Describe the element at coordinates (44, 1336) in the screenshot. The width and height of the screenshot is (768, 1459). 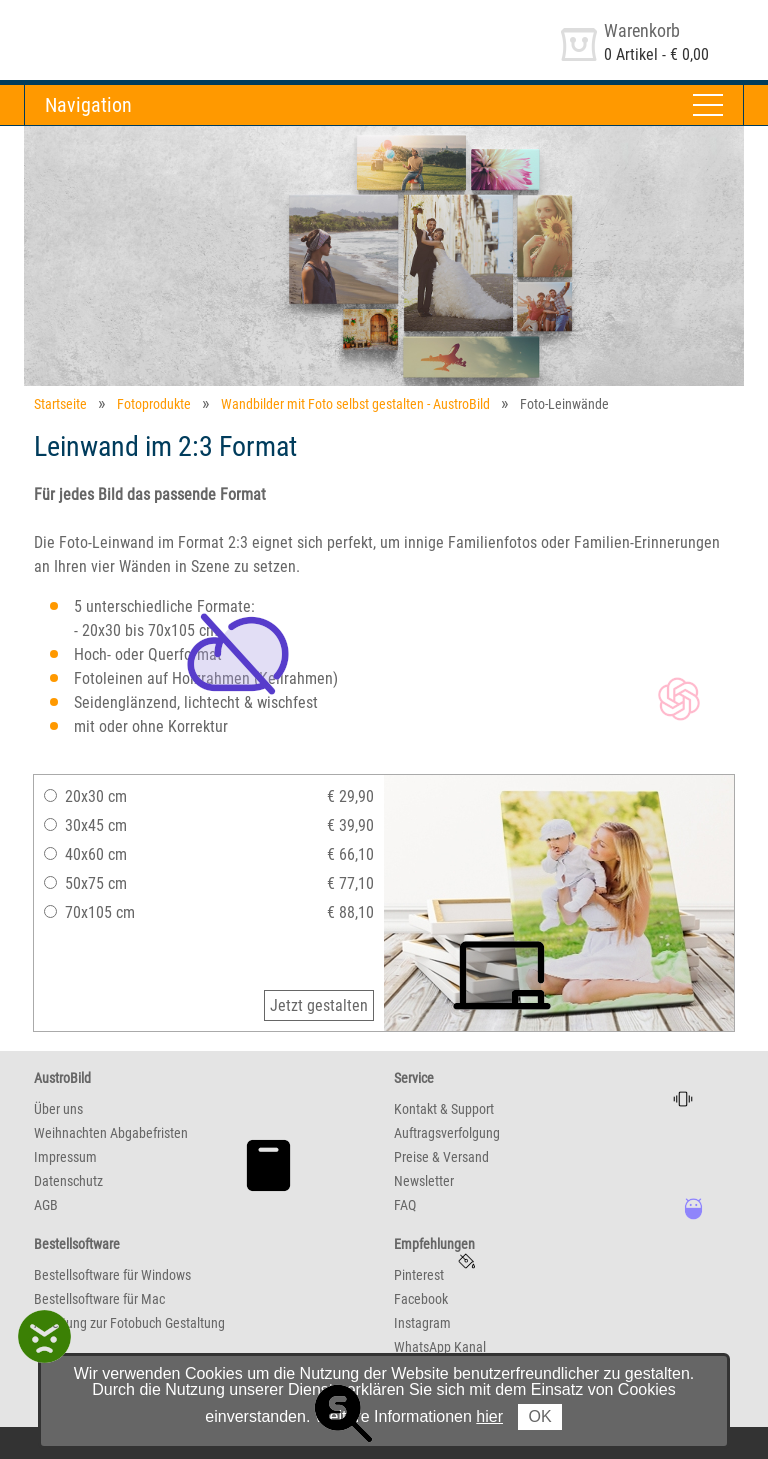
I see `indicate angry or frustrated reaction` at that location.